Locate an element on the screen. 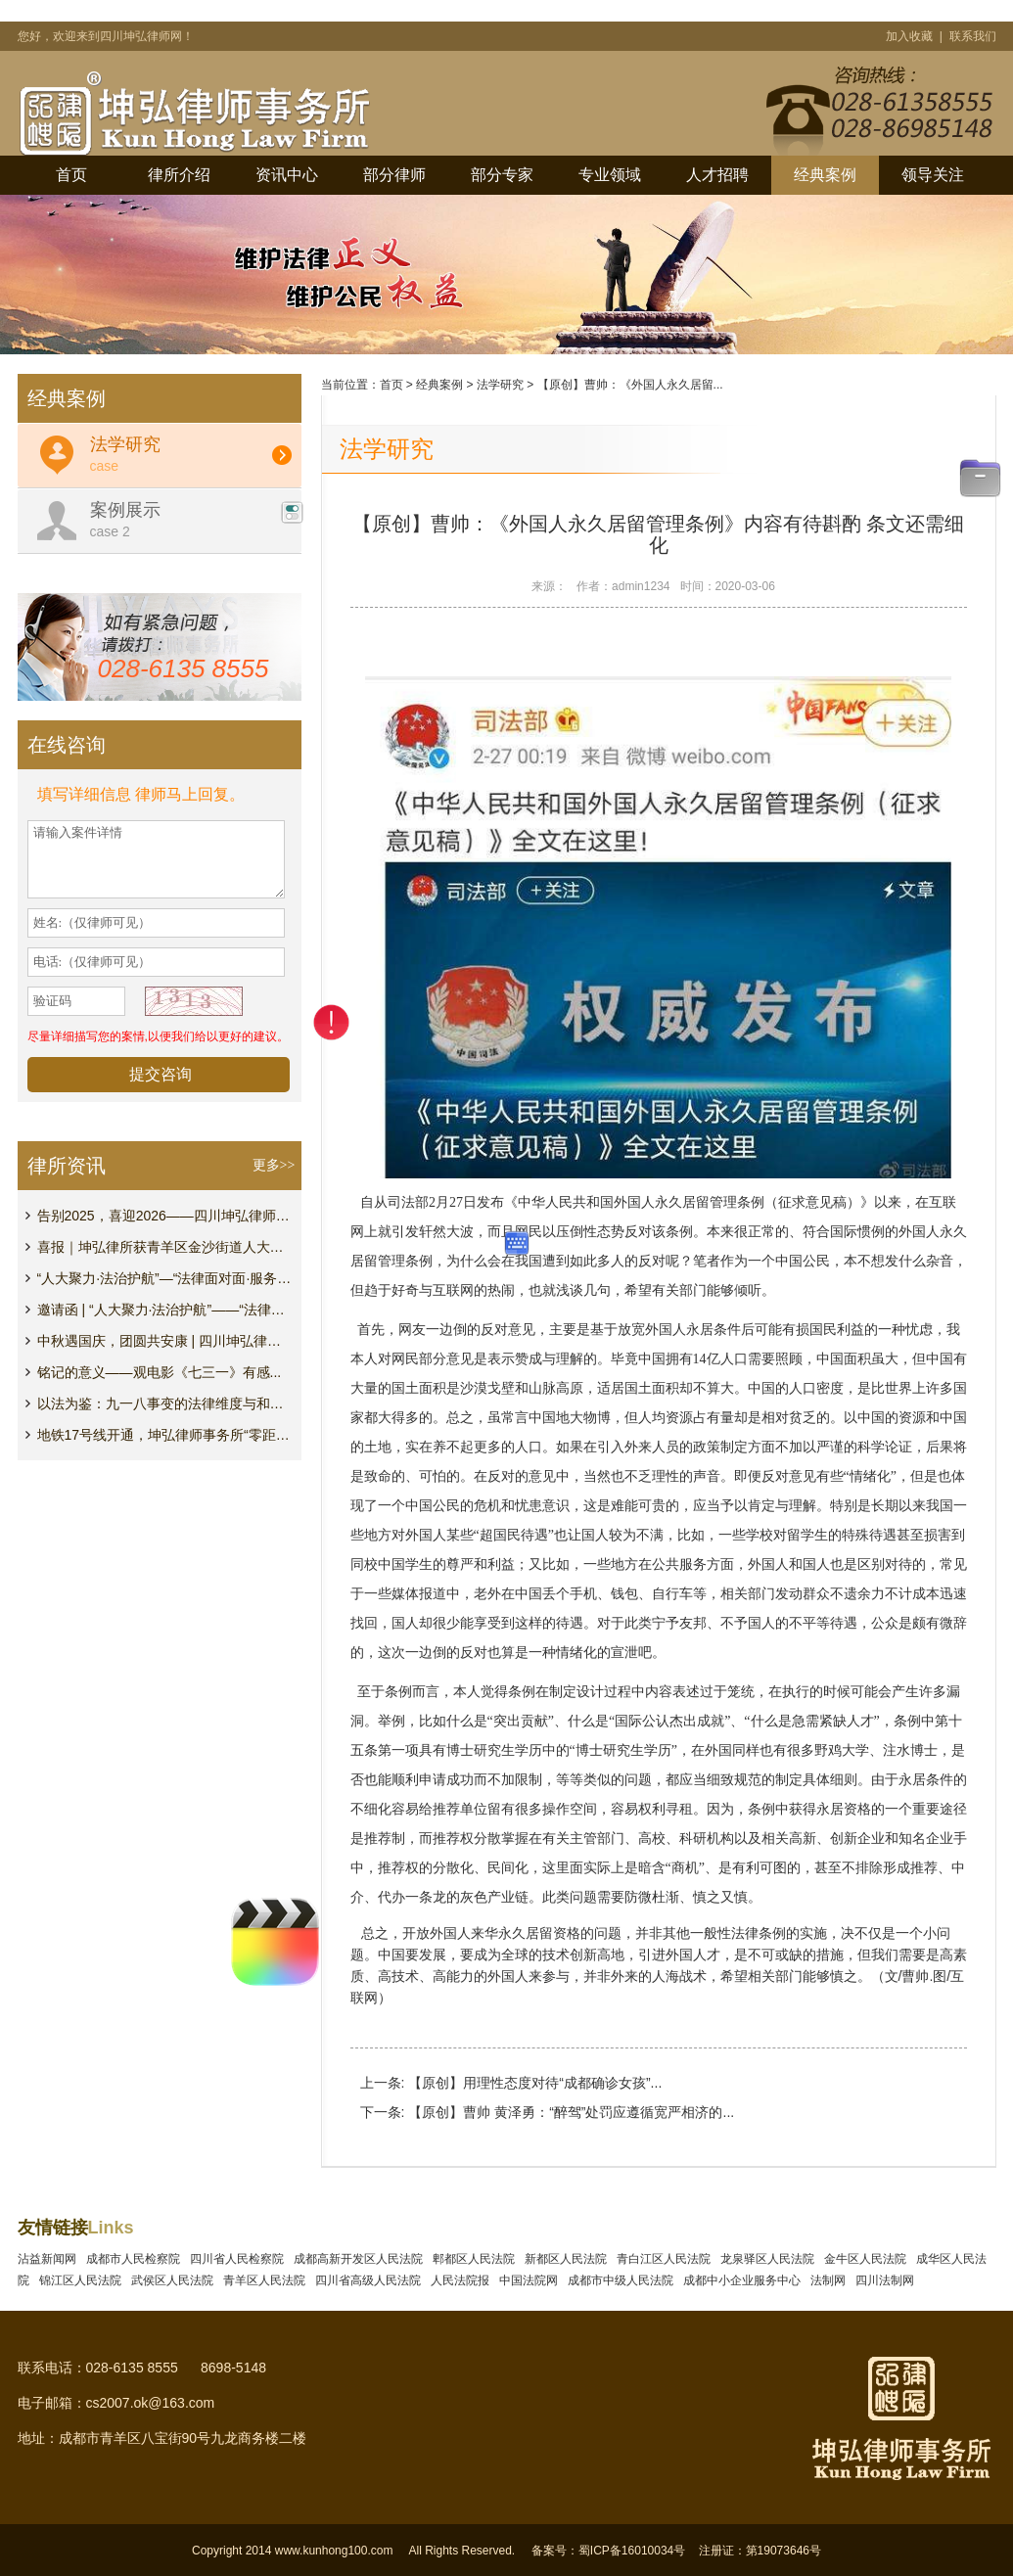  open system settings or preferences is located at coordinates (292, 512).